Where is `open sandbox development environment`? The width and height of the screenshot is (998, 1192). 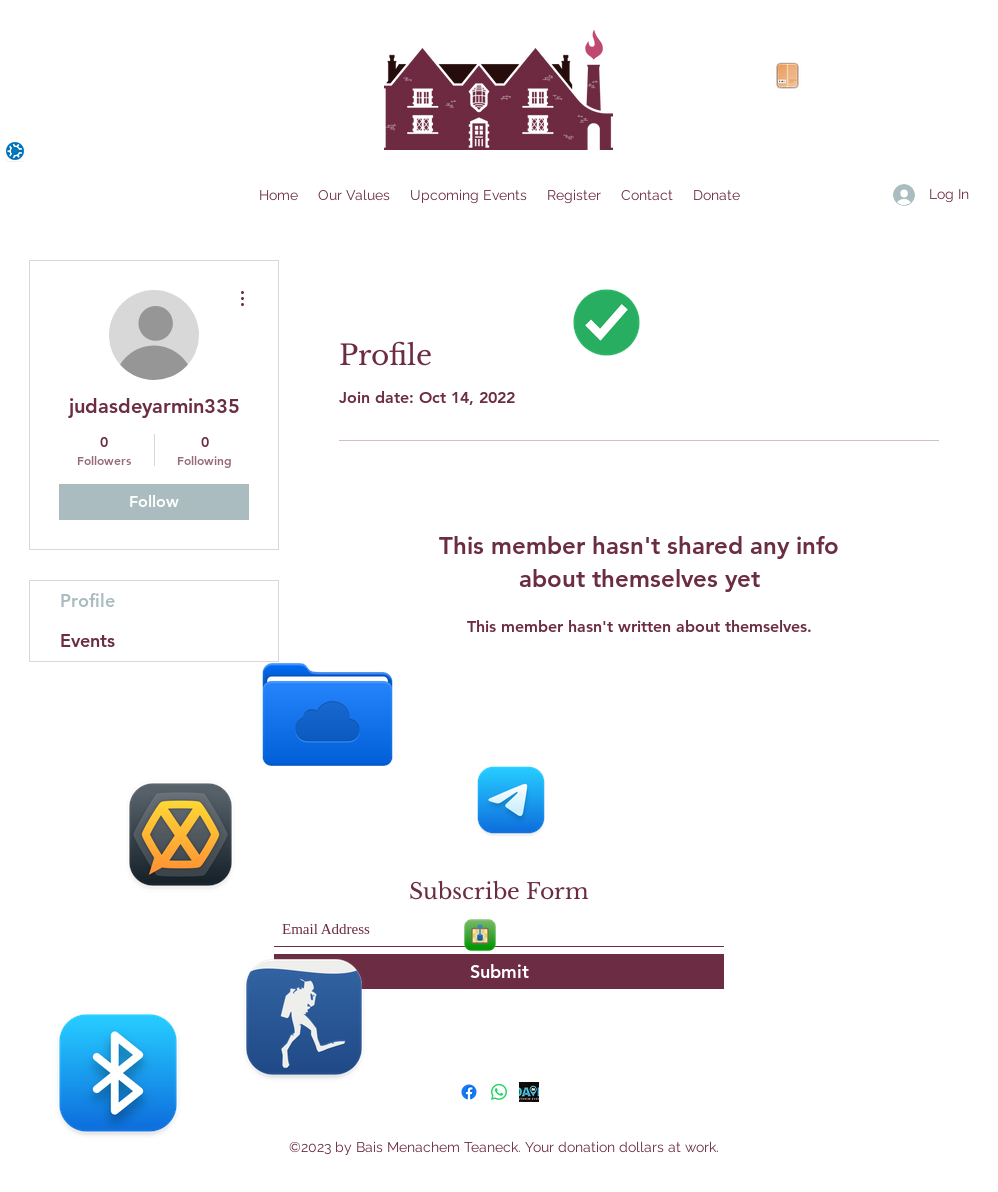 open sandbox development environment is located at coordinates (480, 935).